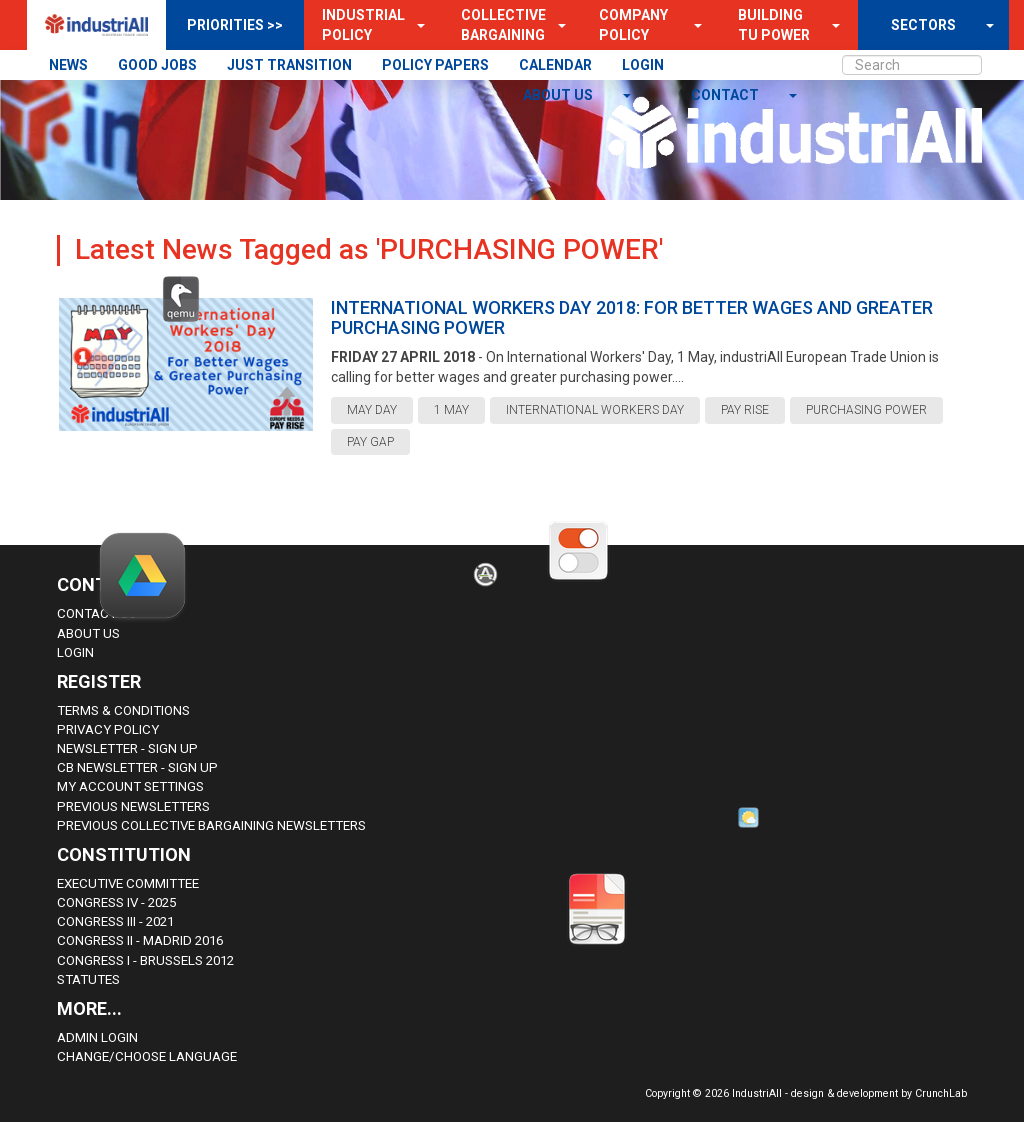 This screenshot has height=1122, width=1024. I want to click on open the weather app, so click(748, 817).